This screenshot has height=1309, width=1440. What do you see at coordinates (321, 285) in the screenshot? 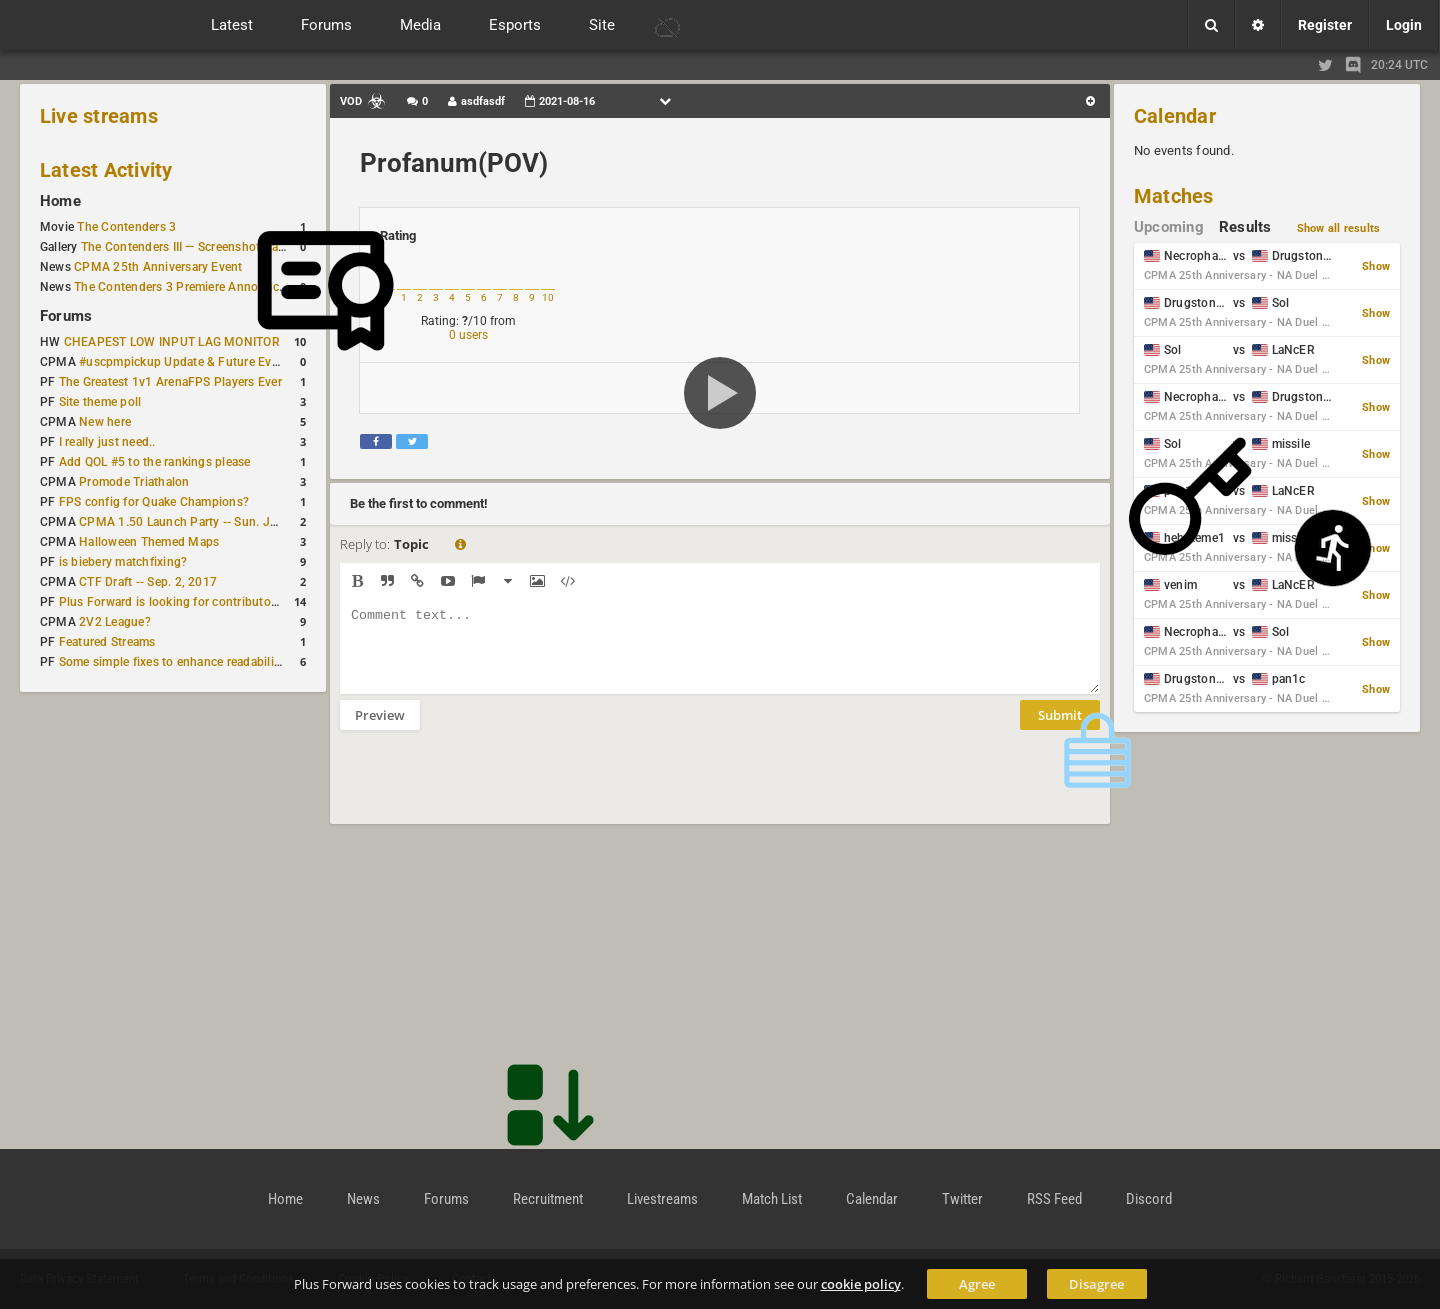
I see `view your certificates or credentials` at bounding box center [321, 285].